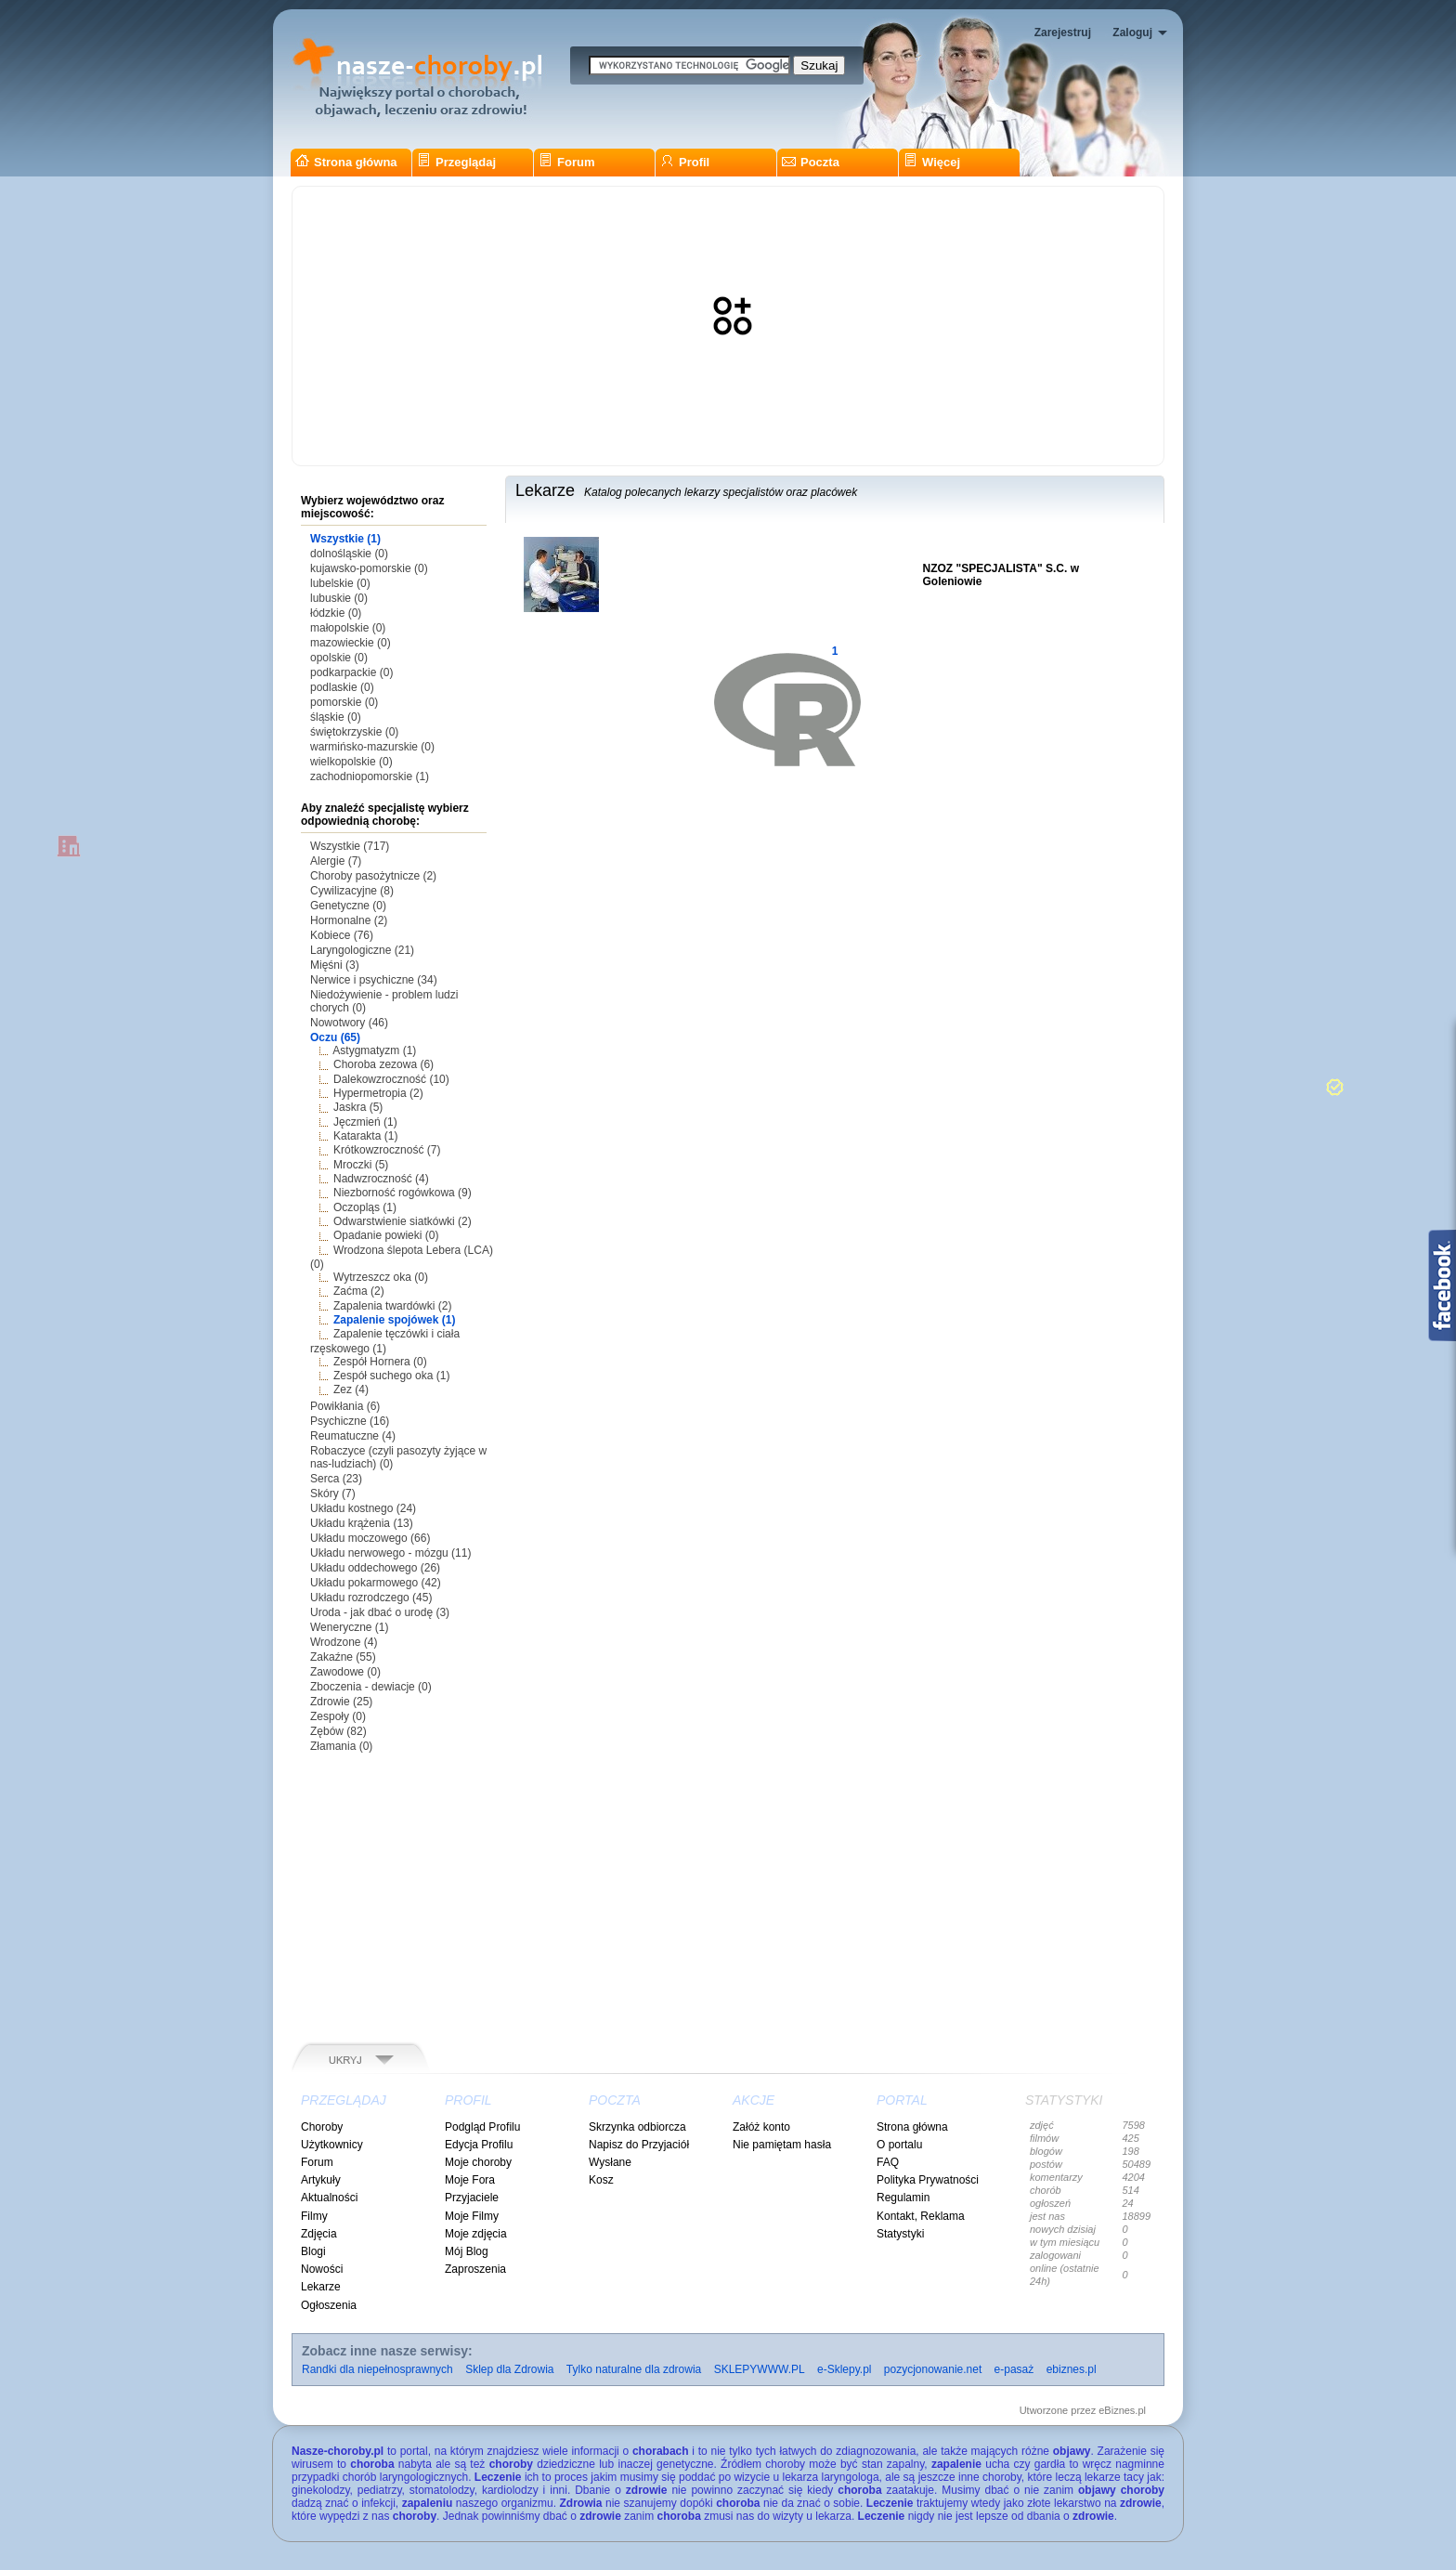  I want to click on indicates a verified account or profile, so click(1334, 1087).